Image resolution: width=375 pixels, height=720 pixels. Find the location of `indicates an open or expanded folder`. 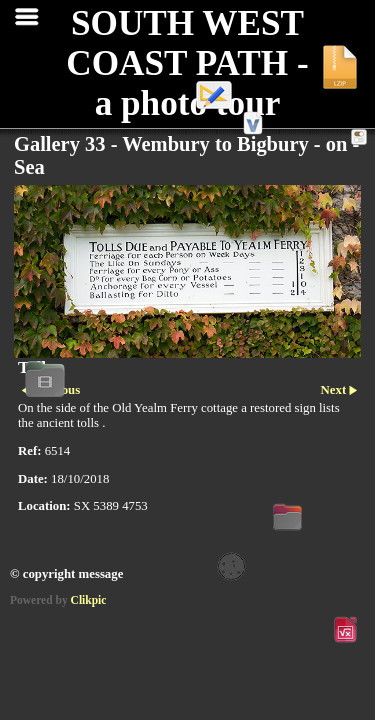

indicates an open or expanded folder is located at coordinates (287, 516).